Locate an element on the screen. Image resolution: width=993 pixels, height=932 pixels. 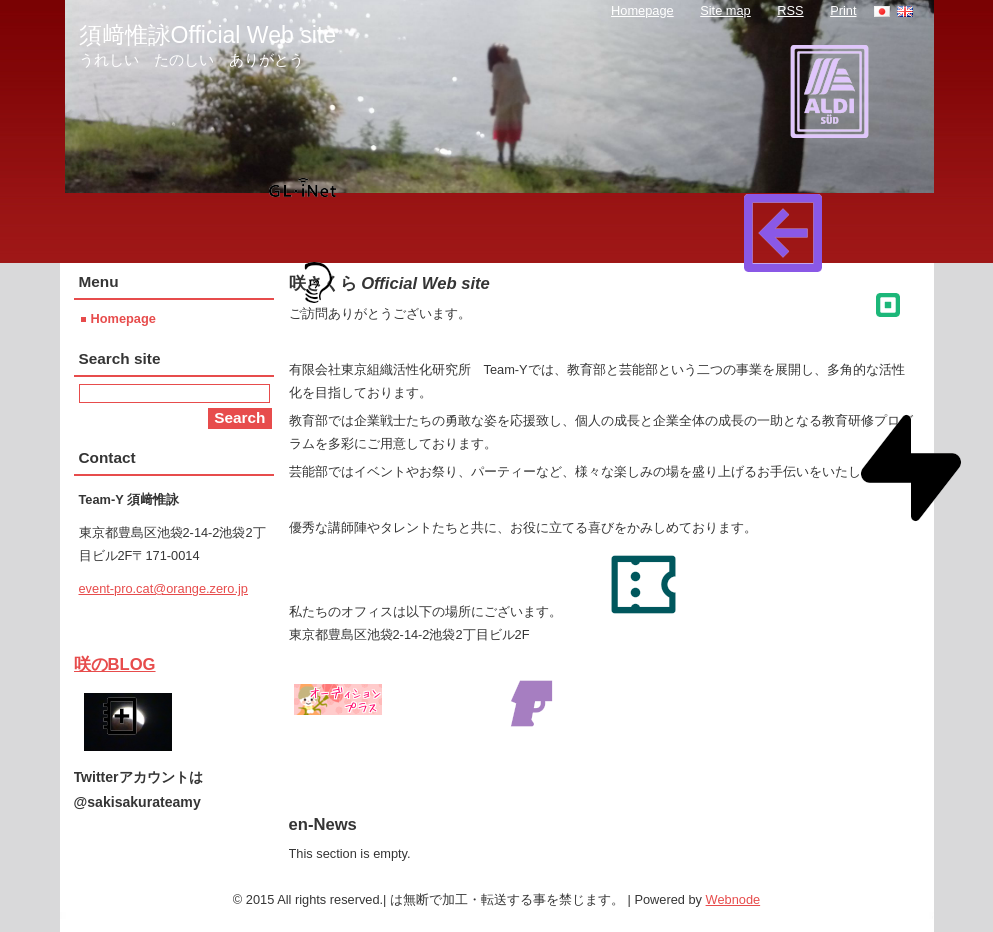
go back to the previous screen is located at coordinates (783, 233).